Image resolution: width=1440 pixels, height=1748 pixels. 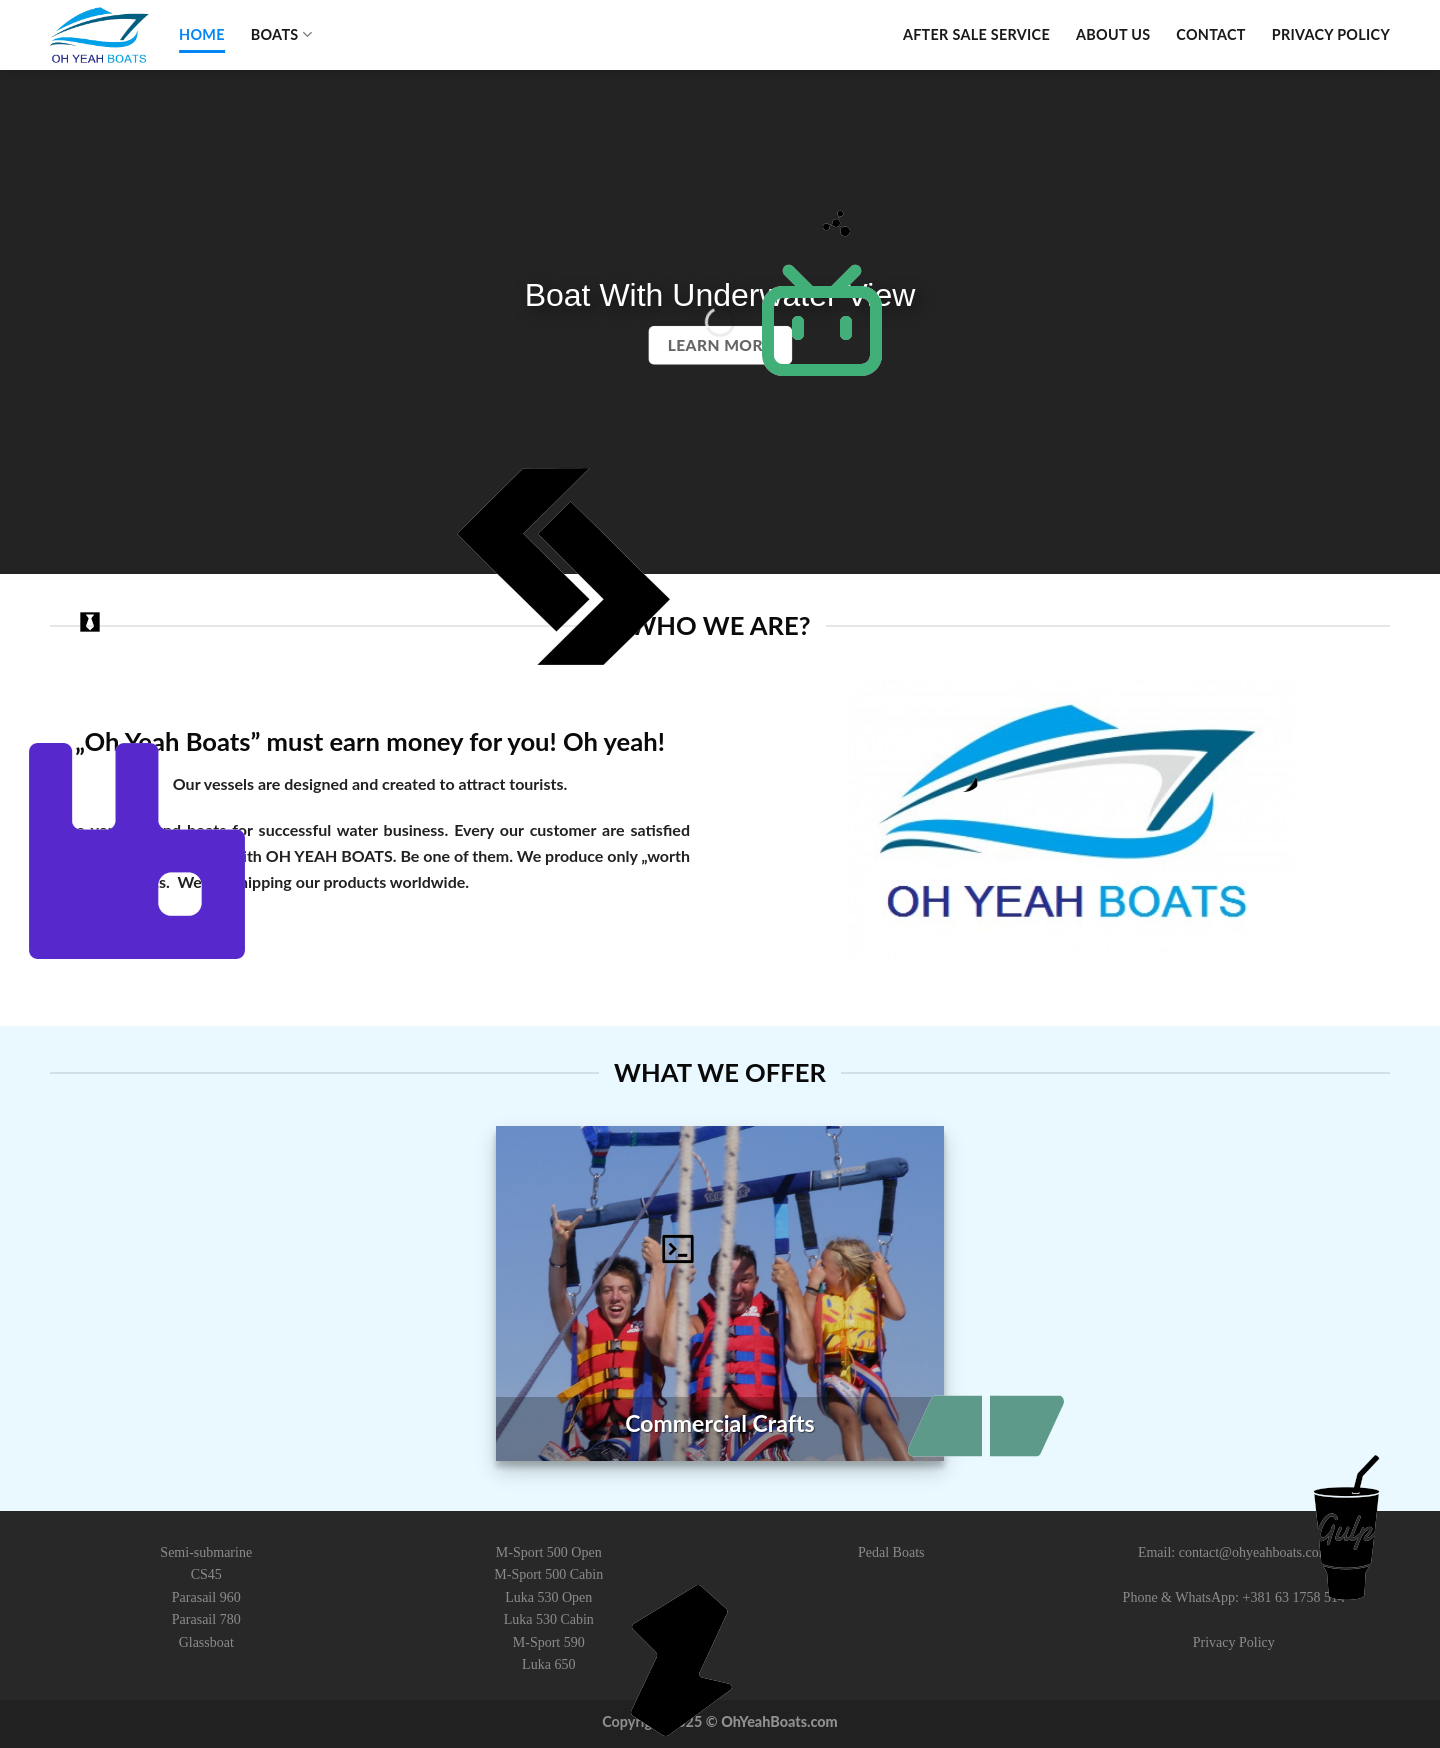 What do you see at coordinates (1346, 1527) in the screenshot?
I see `gulp.js task runner logo` at bounding box center [1346, 1527].